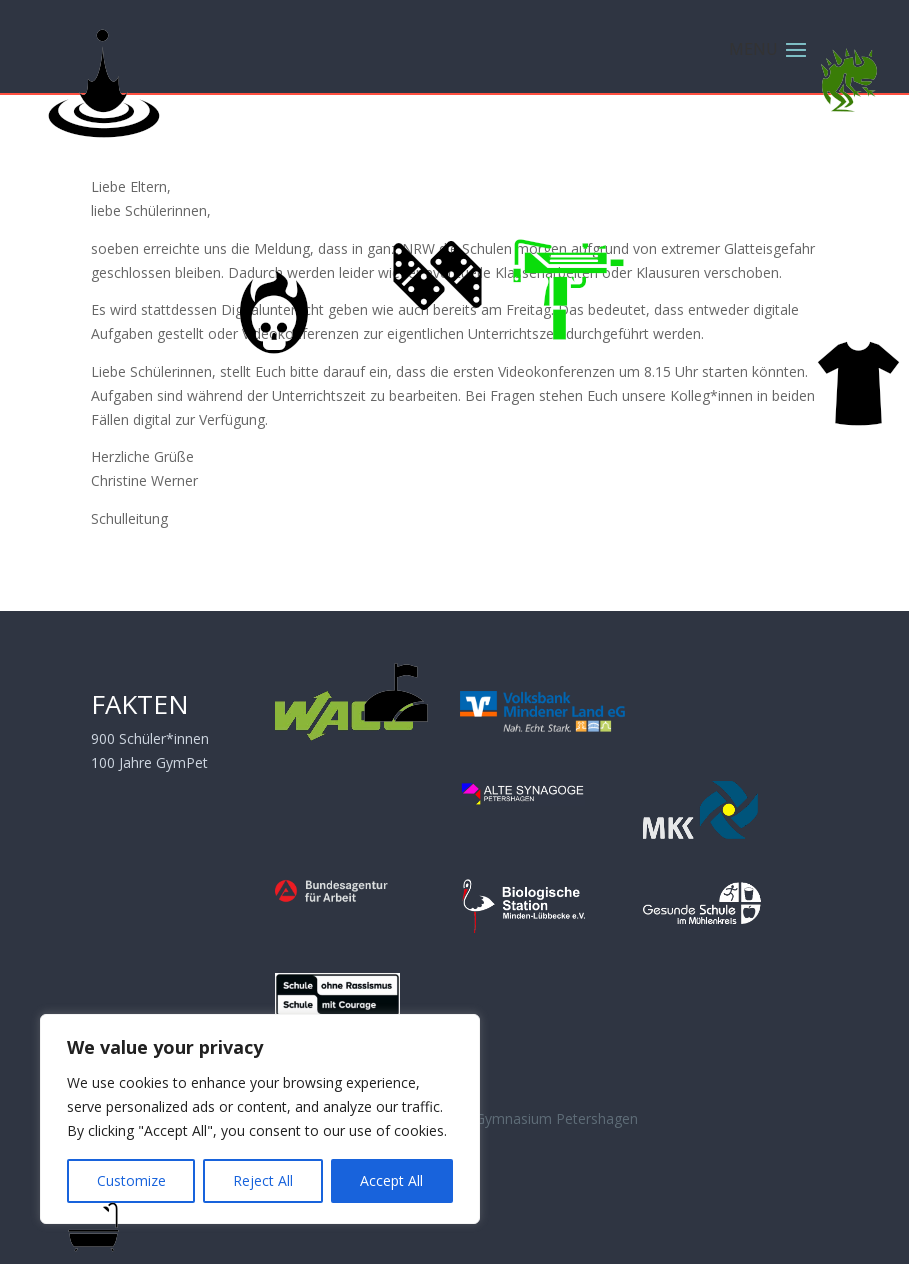  I want to click on indicates water or liquid effect in gameplay, so click(104, 85).